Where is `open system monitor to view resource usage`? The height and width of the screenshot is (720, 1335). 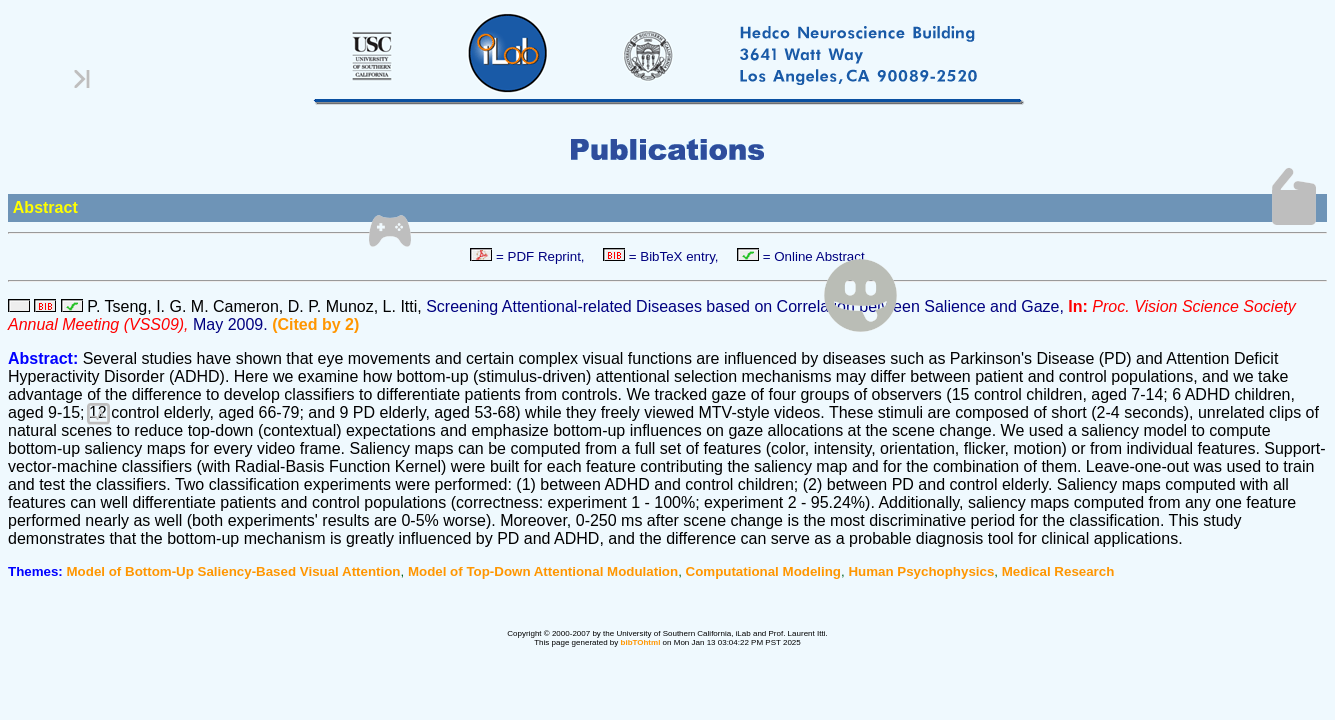
open system monitor to view resource usage is located at coordinates (98, 414).